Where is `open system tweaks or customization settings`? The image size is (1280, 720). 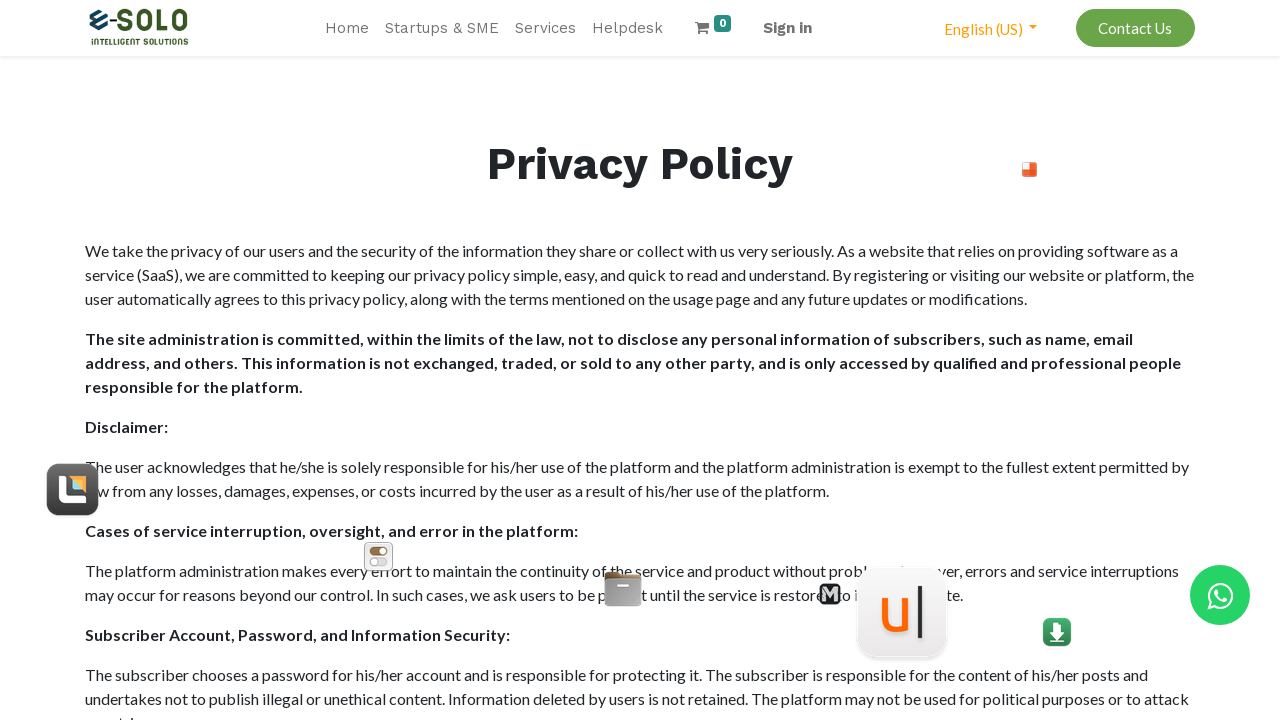 open system tweaks or customization settings is located at coordinates (378, 556).